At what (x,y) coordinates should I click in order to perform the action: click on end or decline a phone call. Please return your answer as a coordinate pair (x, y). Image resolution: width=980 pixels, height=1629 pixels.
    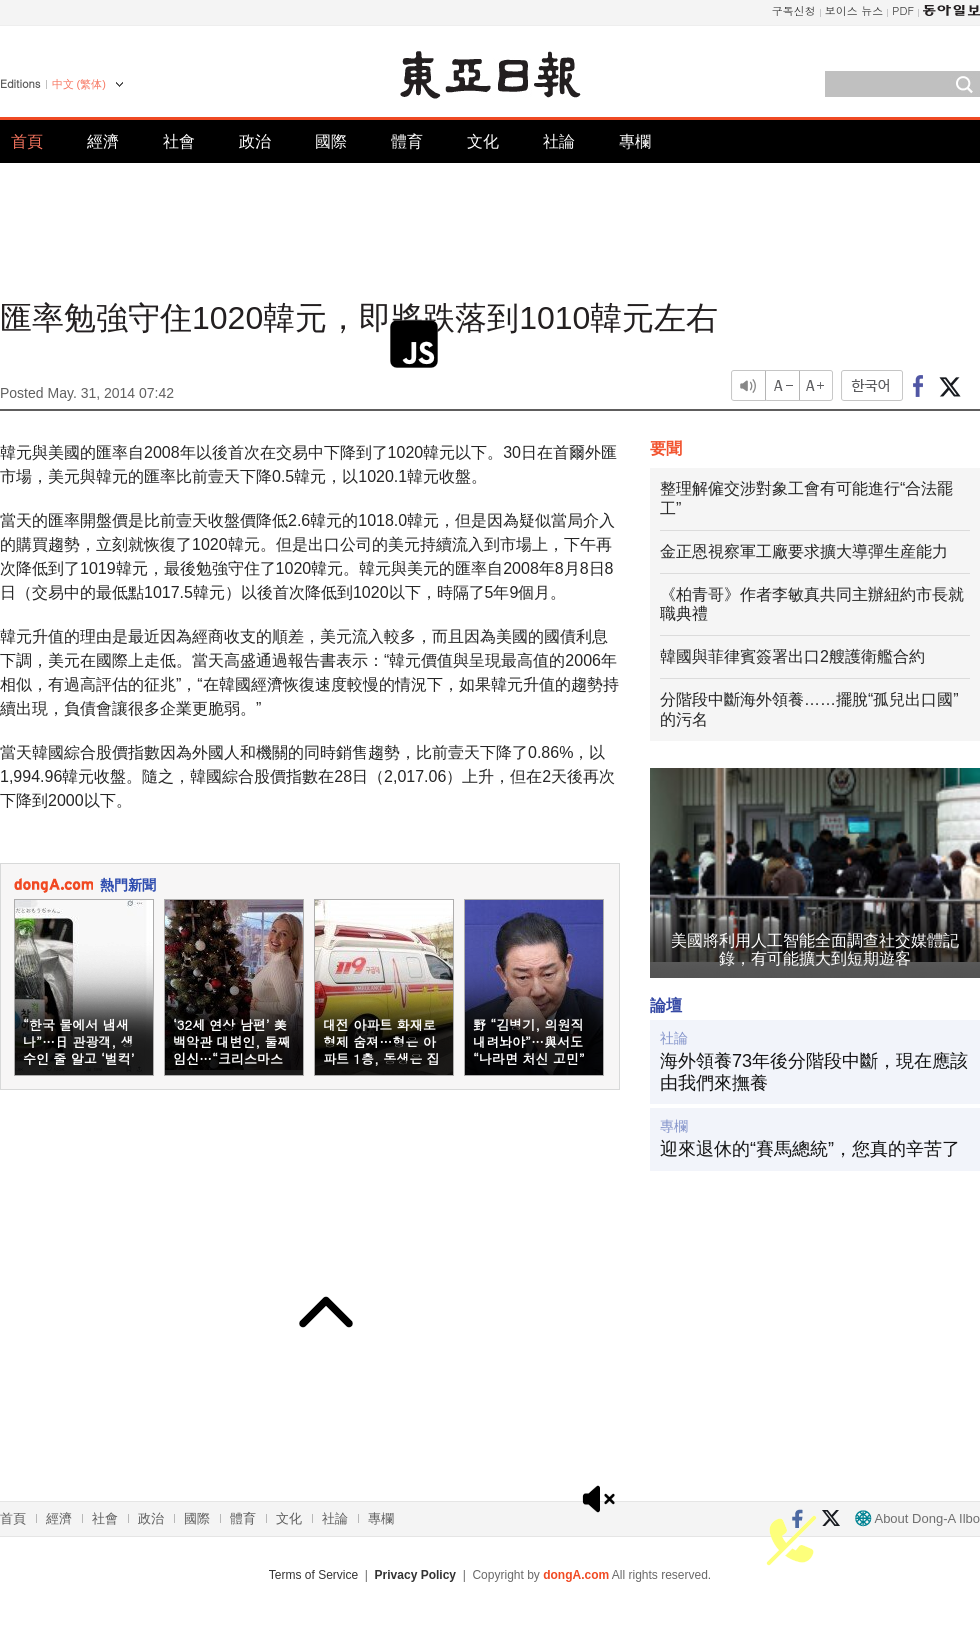
    Looking at the image, I should click on (791, 1540).